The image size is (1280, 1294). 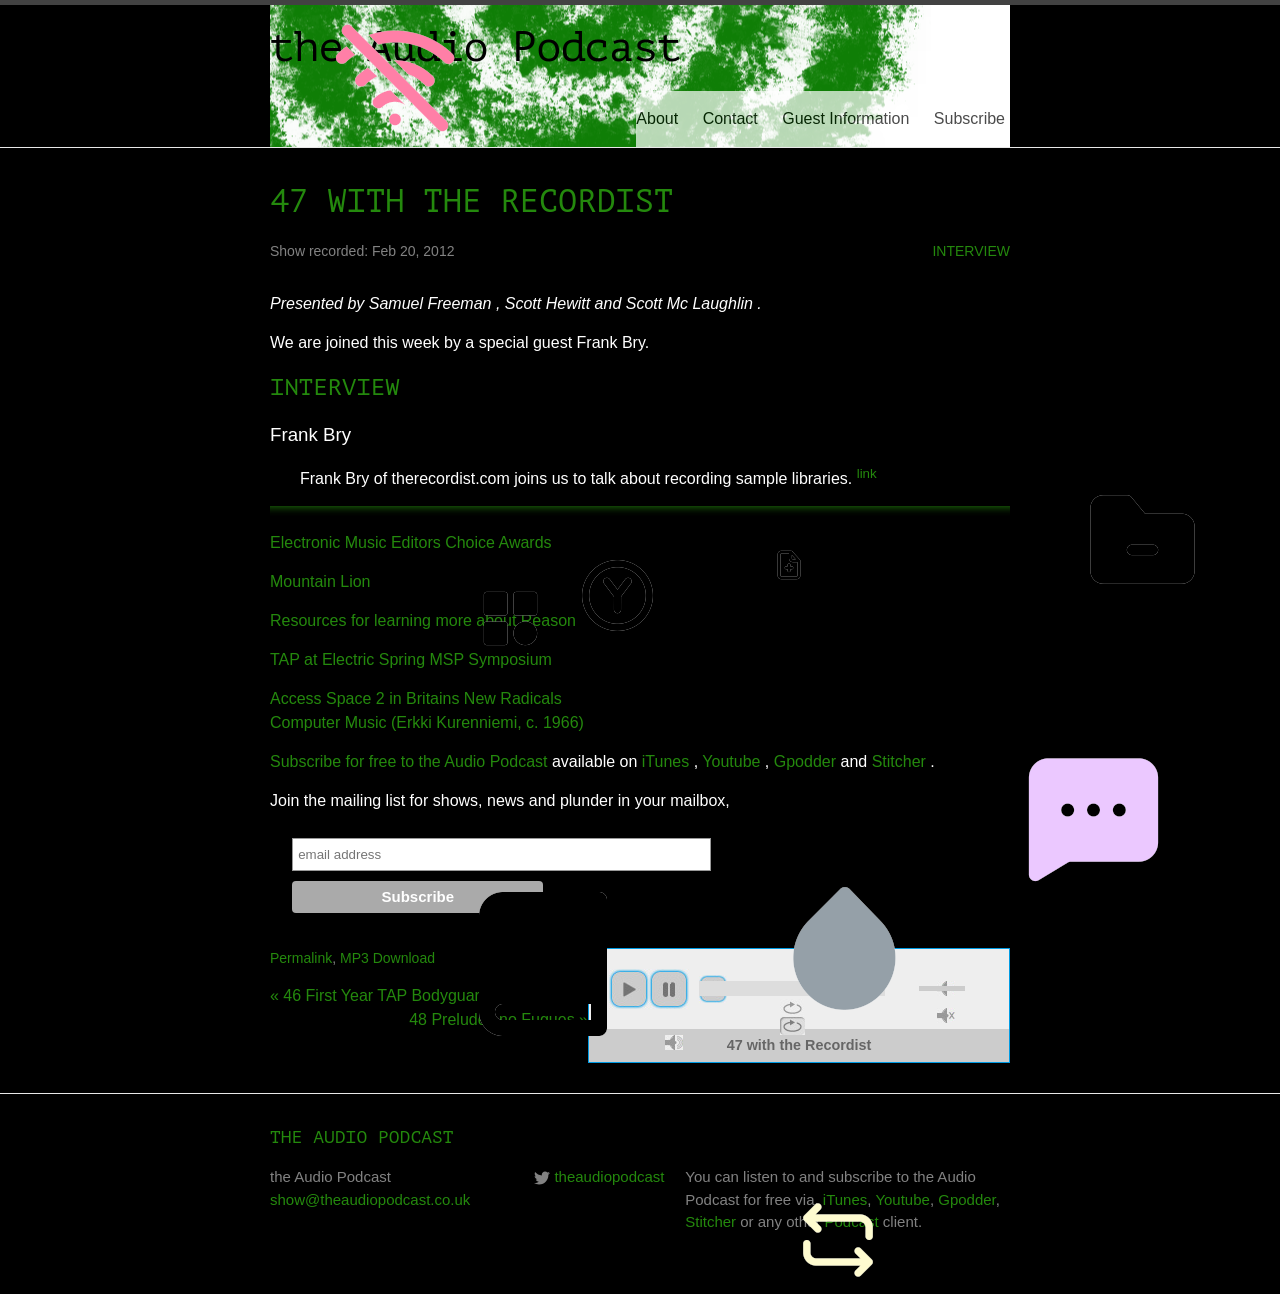 I want to click on browse categories or sections, so click(x=510, y=618).